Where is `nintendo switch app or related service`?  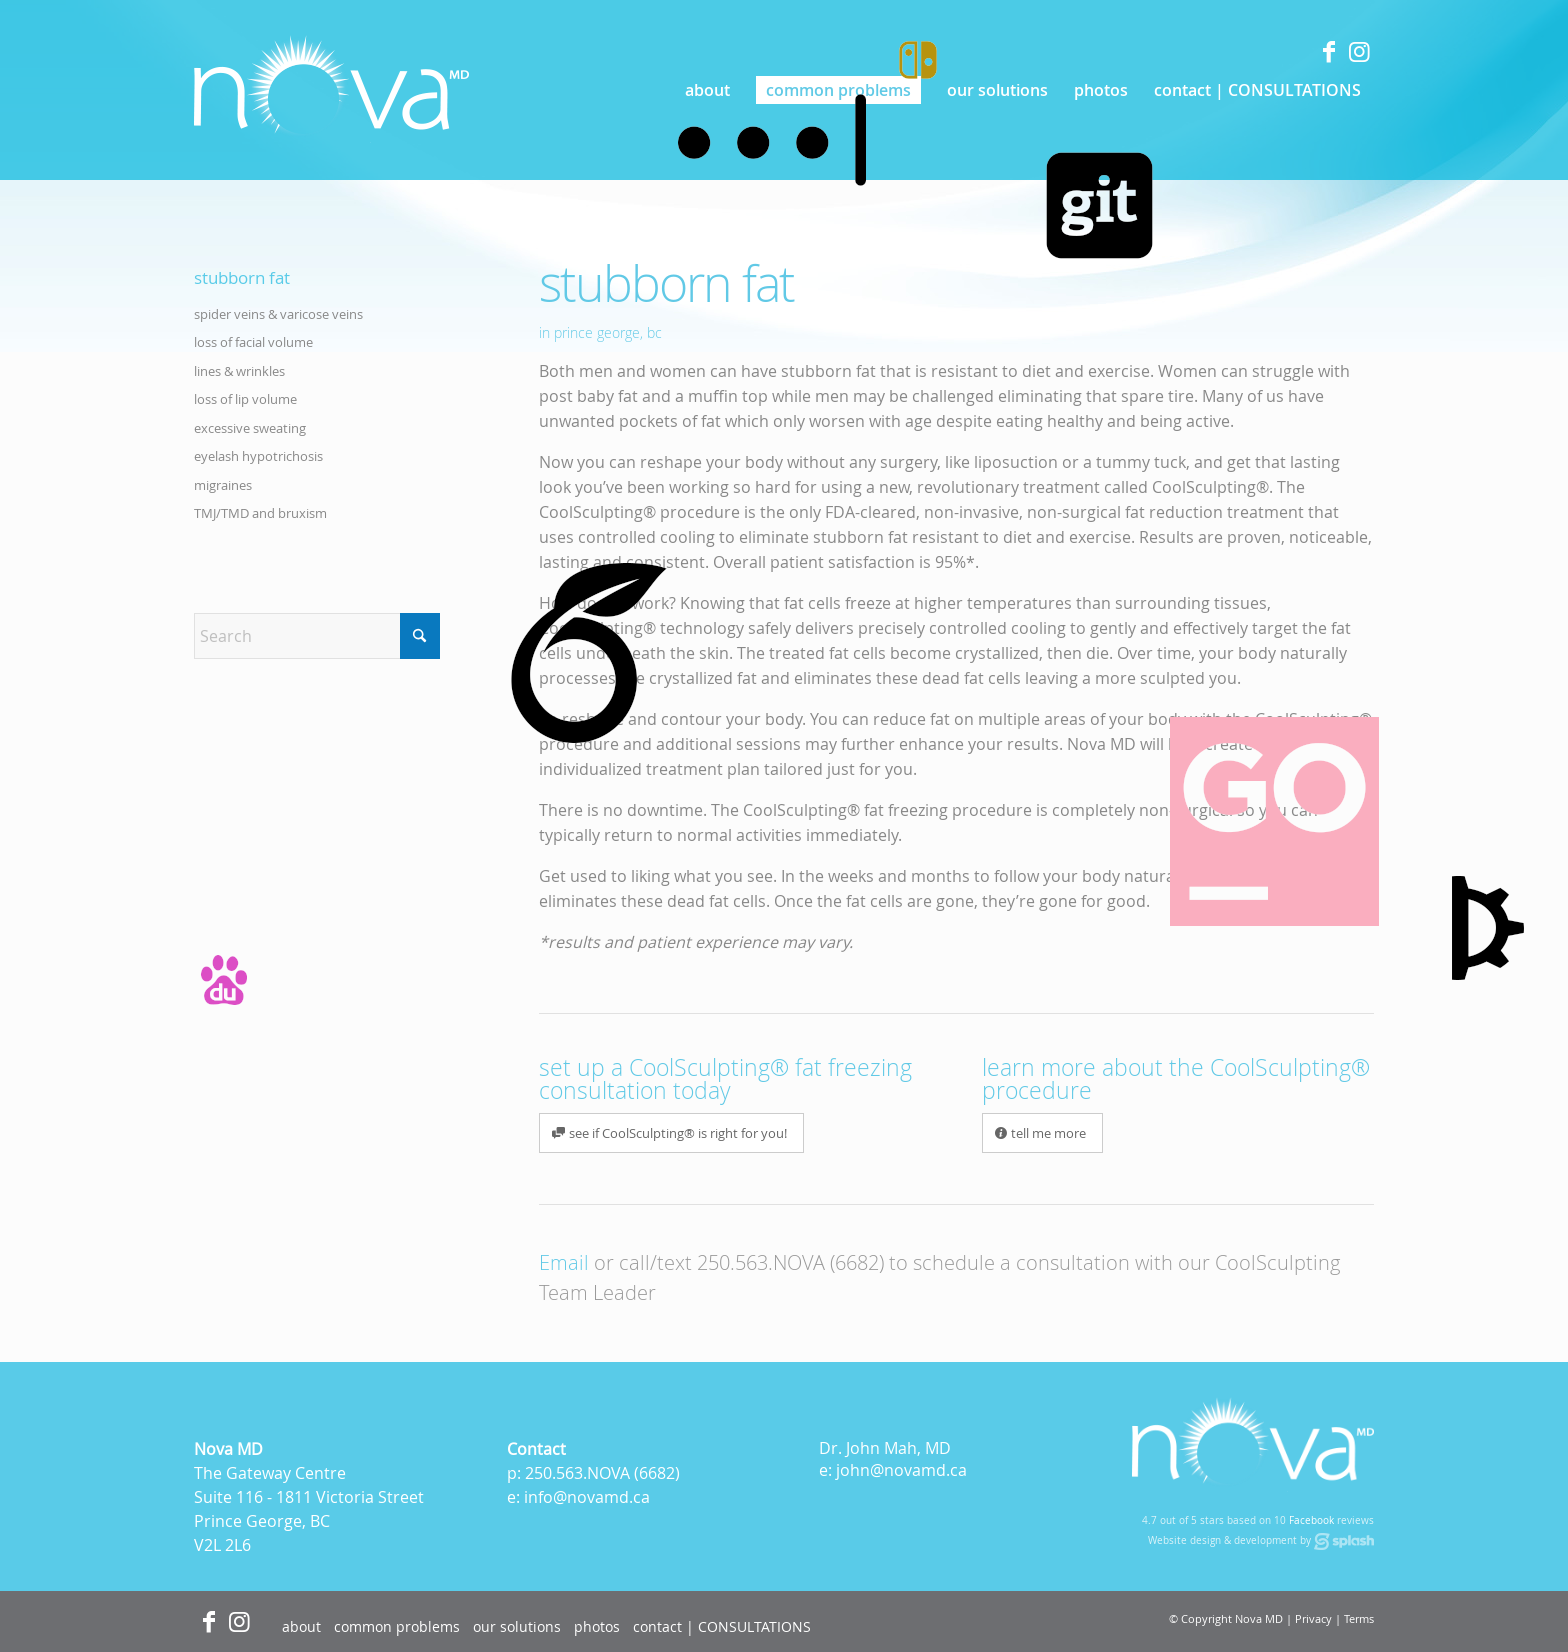 nintendo switch app or related service is located at coordinates (918, 60).